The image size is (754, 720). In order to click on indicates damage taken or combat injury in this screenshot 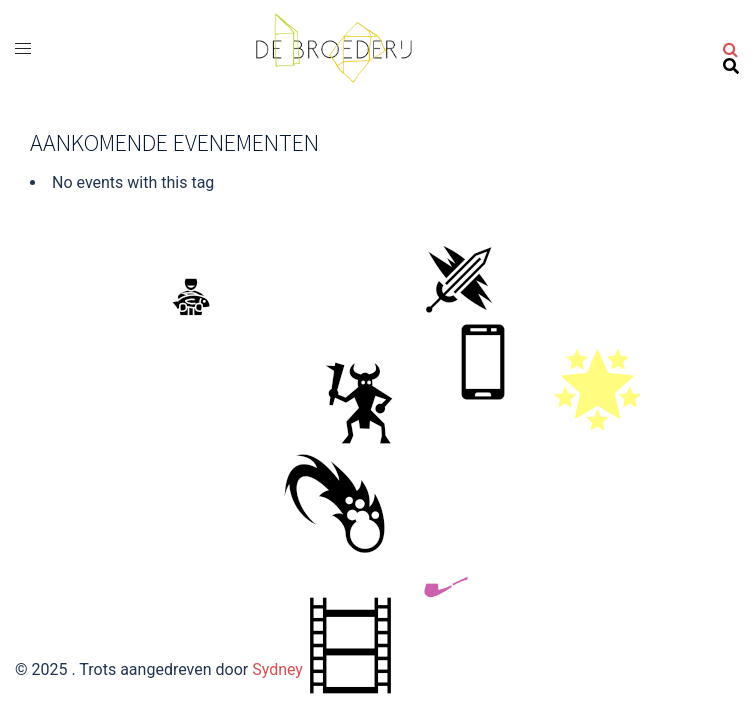, I will do `click(458, 280)`.